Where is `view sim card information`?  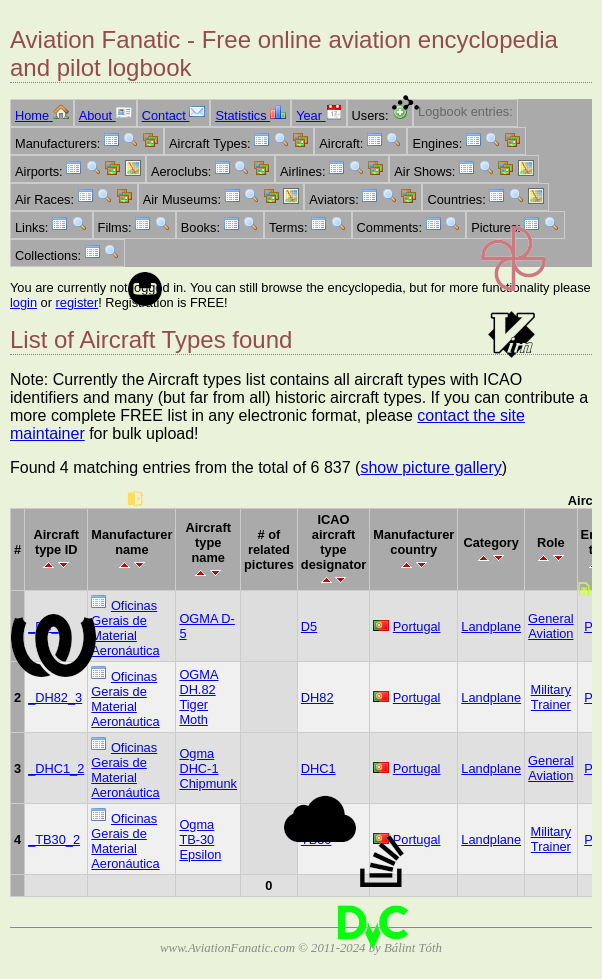
view sim card information is located at coordinates (584, 589).